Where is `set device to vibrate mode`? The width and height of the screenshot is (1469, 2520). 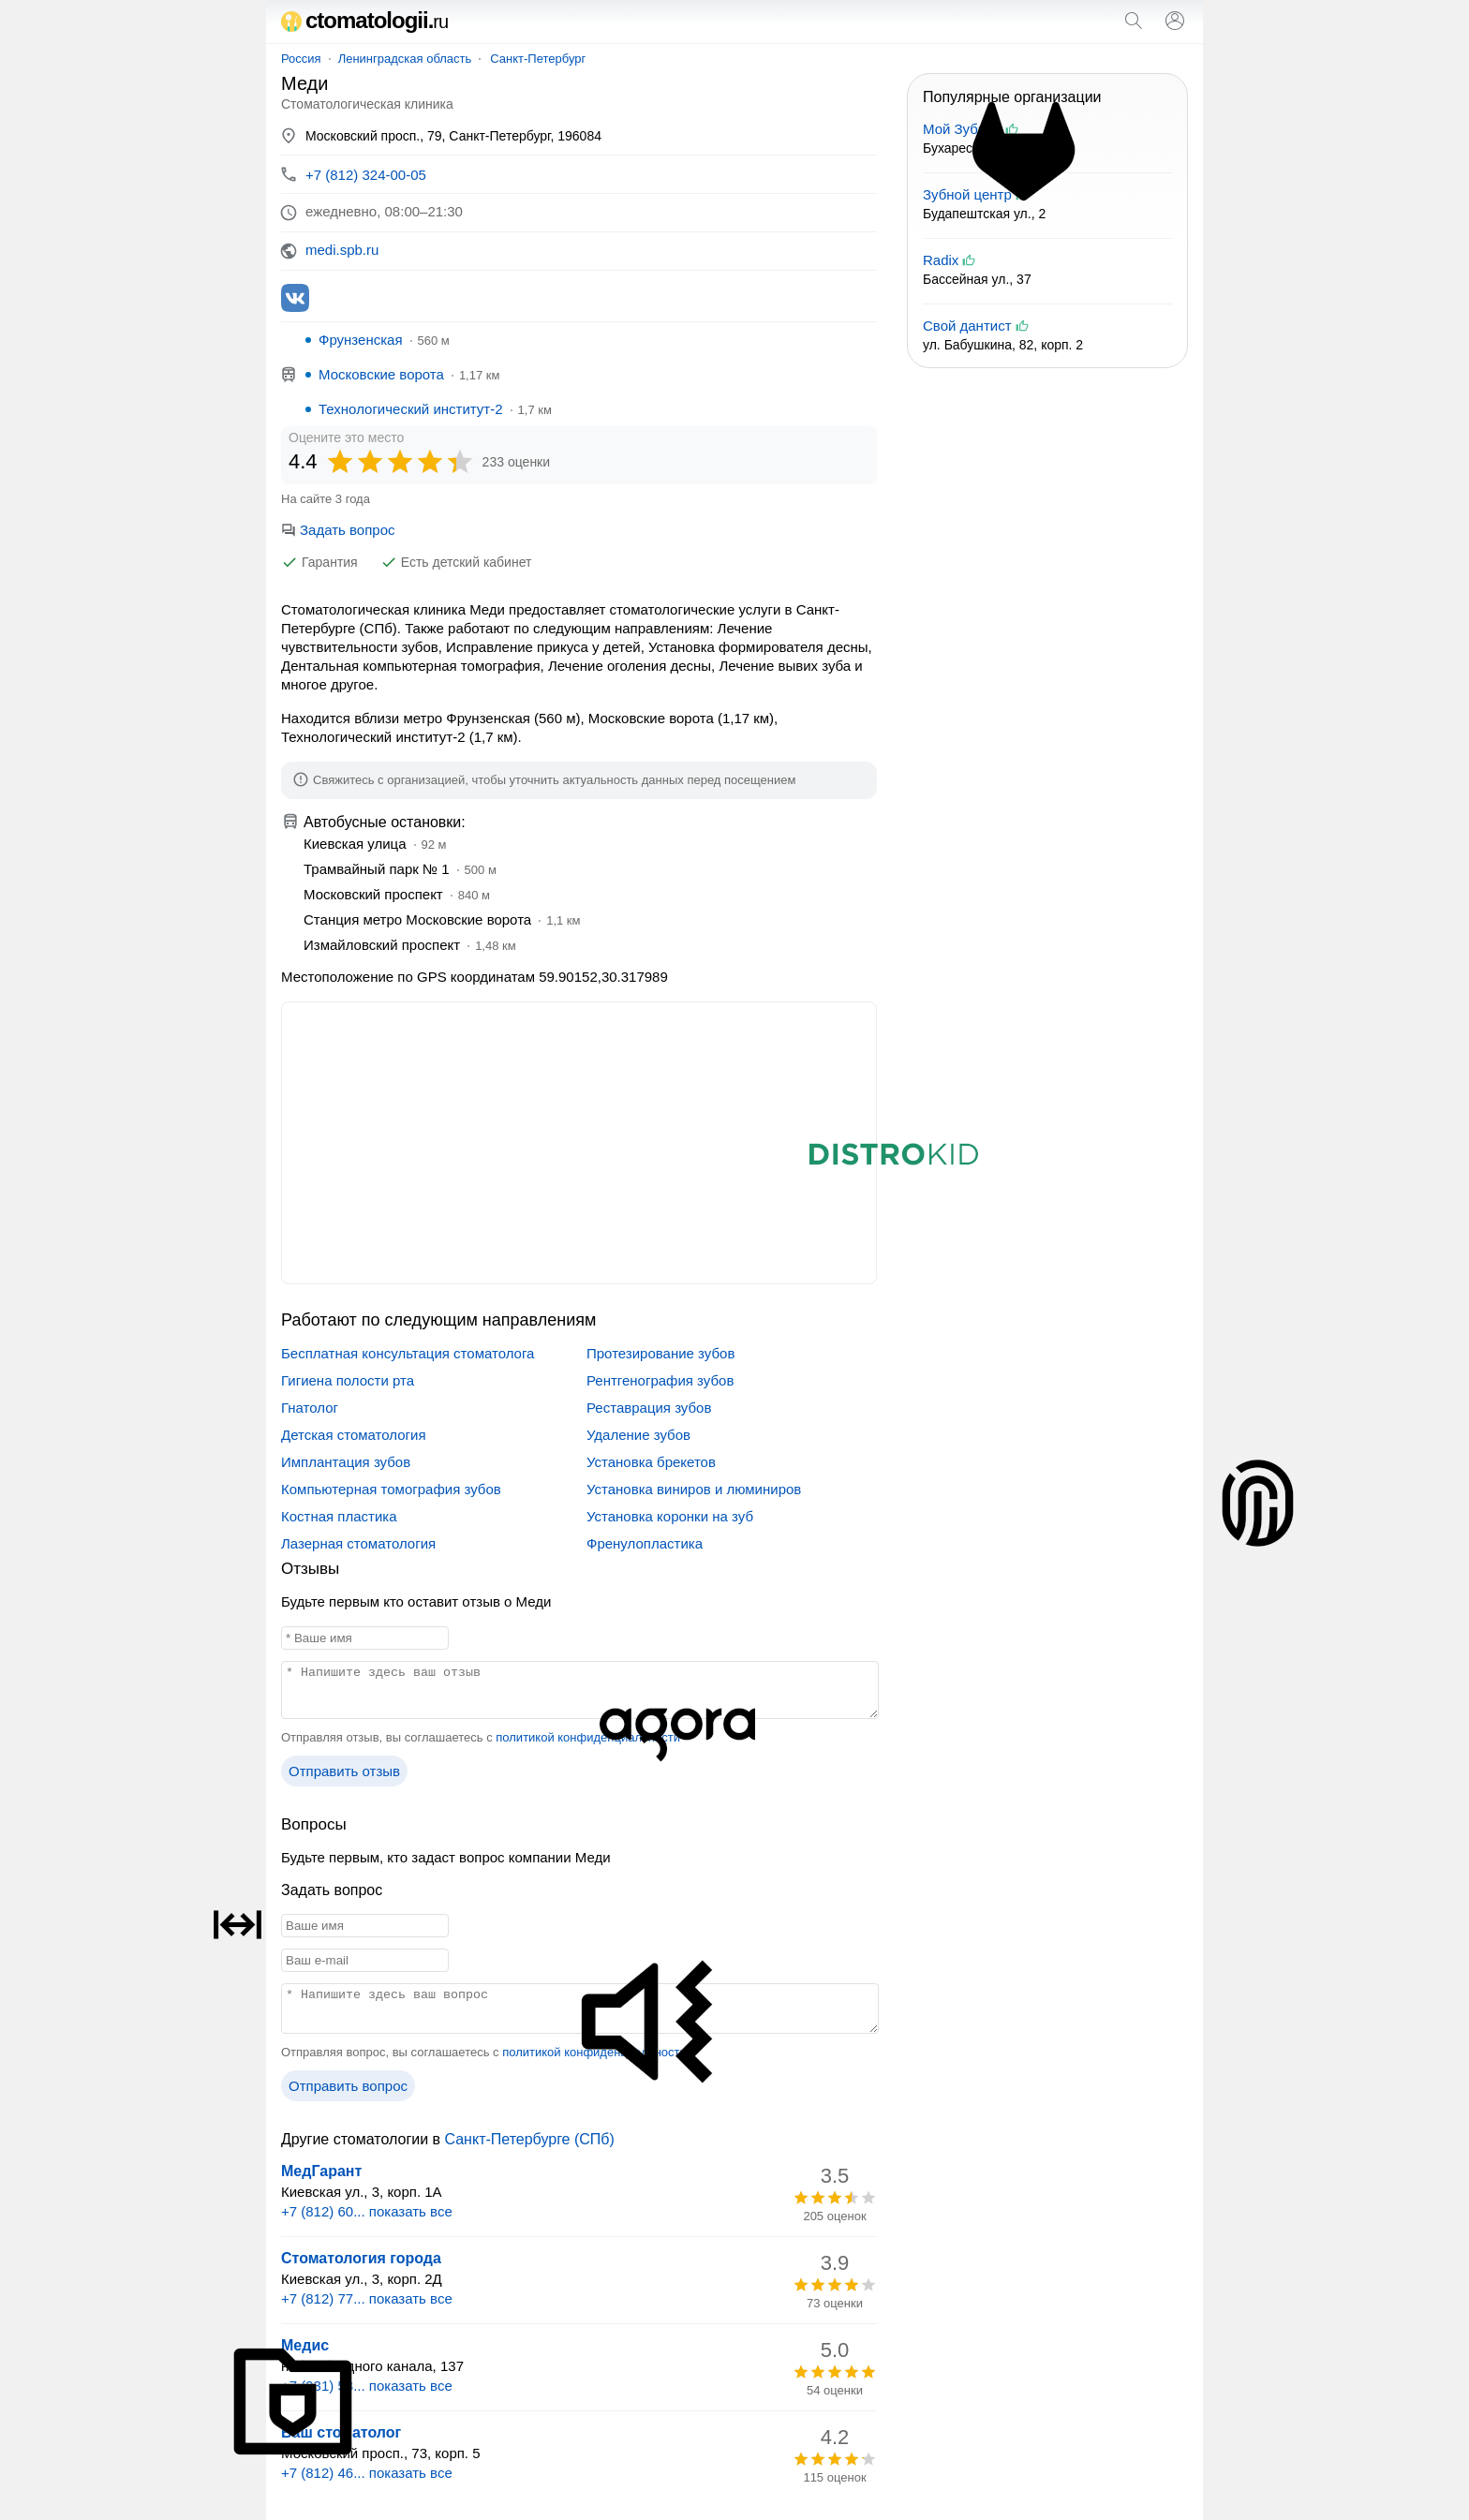 set device to vibrate mode is located at coordinates (651, 2022).